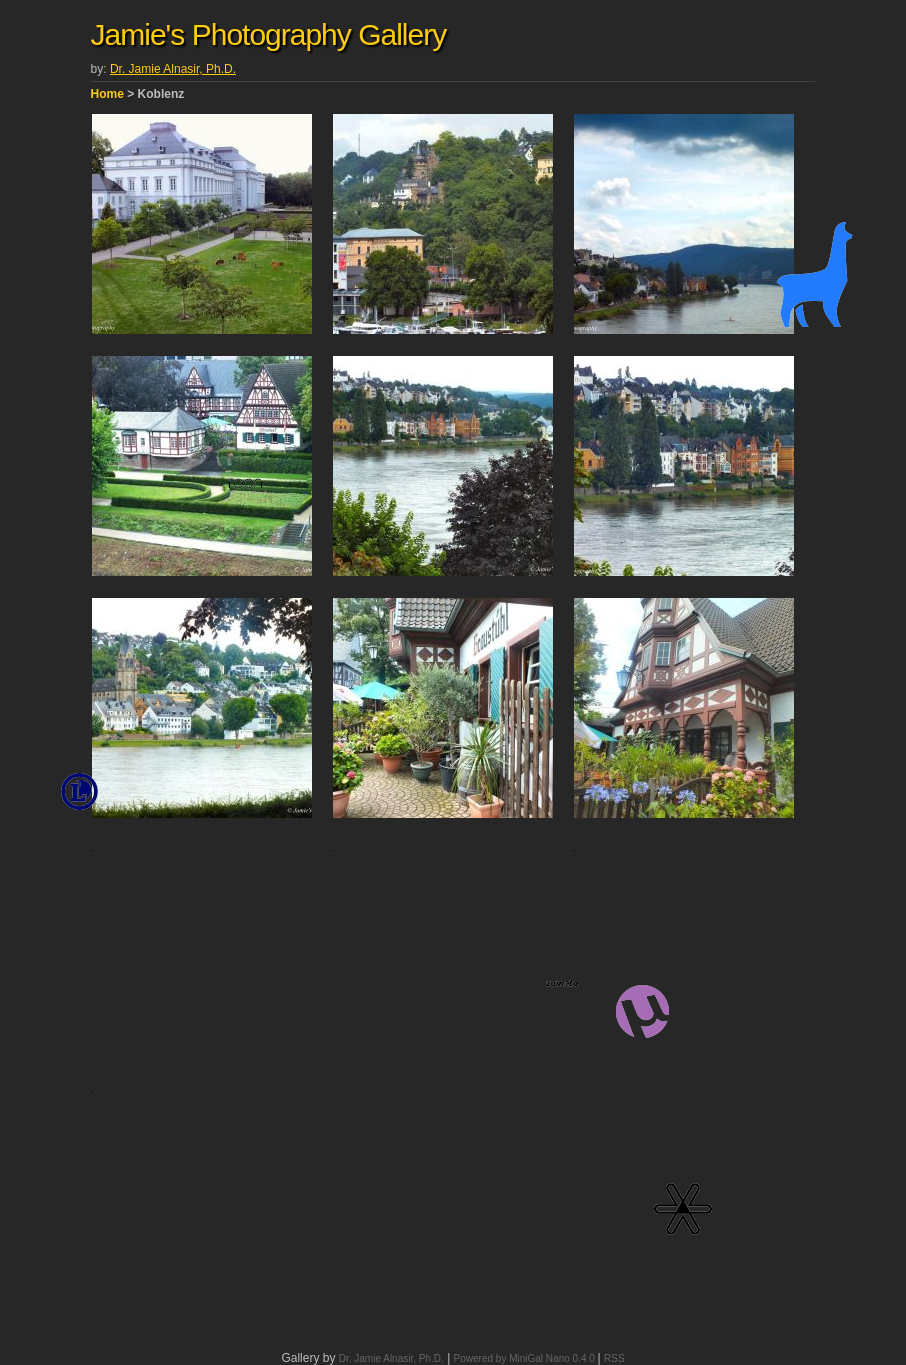 The height and width of the screenshot is (1365, 906). Describe the element at coordinates (683, 1209) in the screenshot. I see `open google authenticator app` at that location.